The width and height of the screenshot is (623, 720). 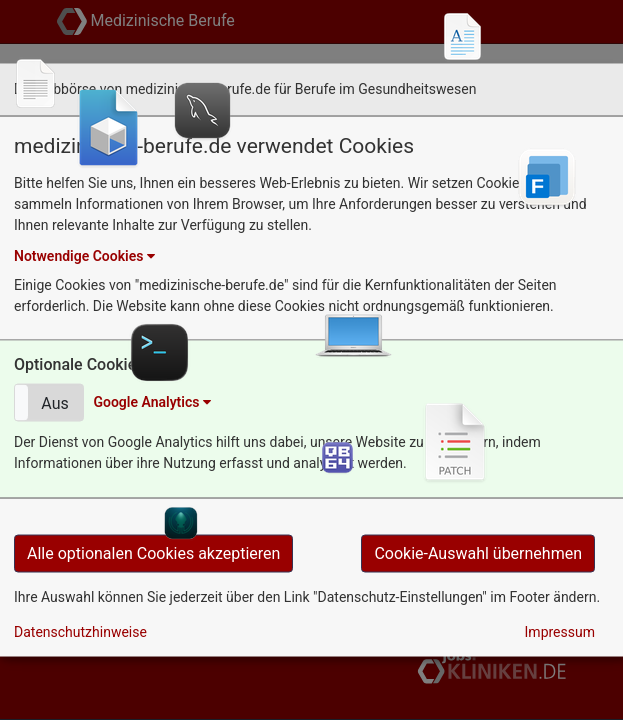 I want to click on open a word processing document, so click(x=462, y=36).